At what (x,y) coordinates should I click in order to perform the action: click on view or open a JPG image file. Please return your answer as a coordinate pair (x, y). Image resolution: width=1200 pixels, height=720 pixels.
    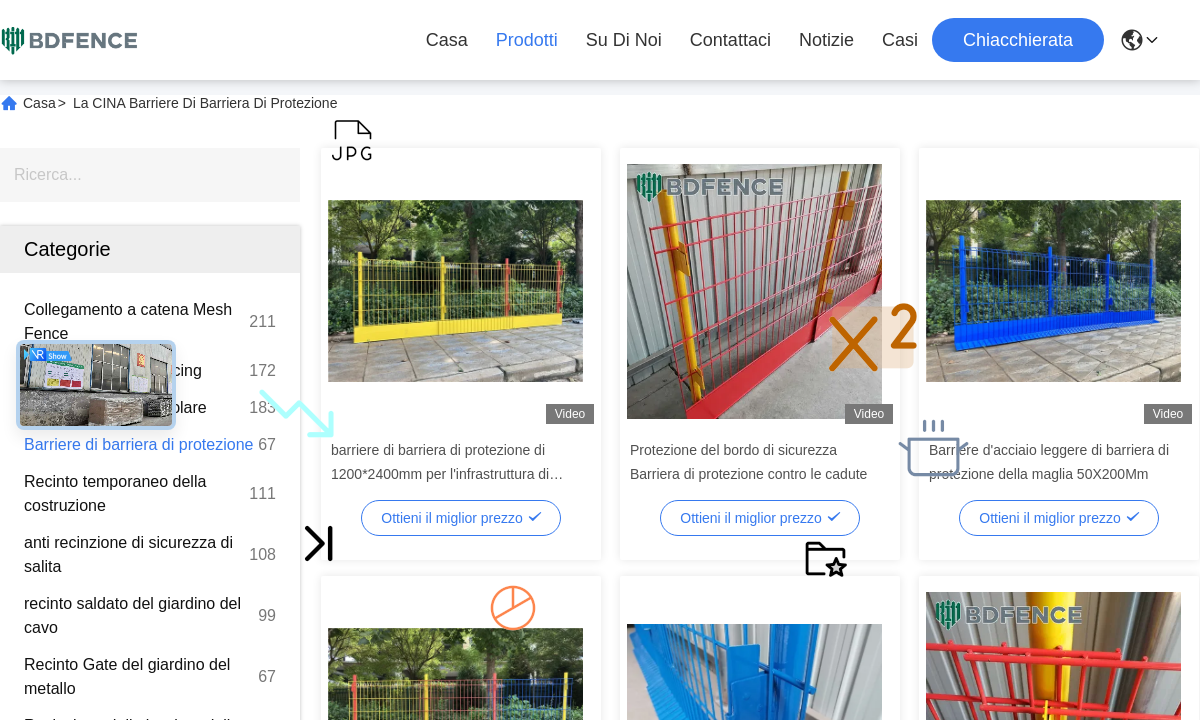
    Looking at the image, I should click on (353, 142).